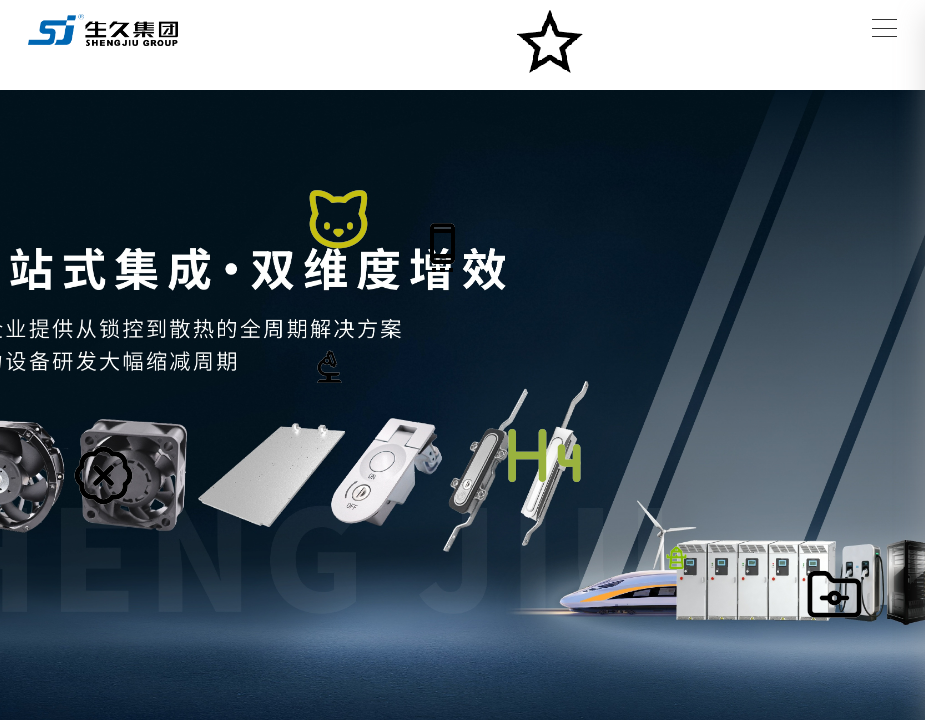 The image size is (925, 720). I want to click on add item to favorites, so click(550, 43).